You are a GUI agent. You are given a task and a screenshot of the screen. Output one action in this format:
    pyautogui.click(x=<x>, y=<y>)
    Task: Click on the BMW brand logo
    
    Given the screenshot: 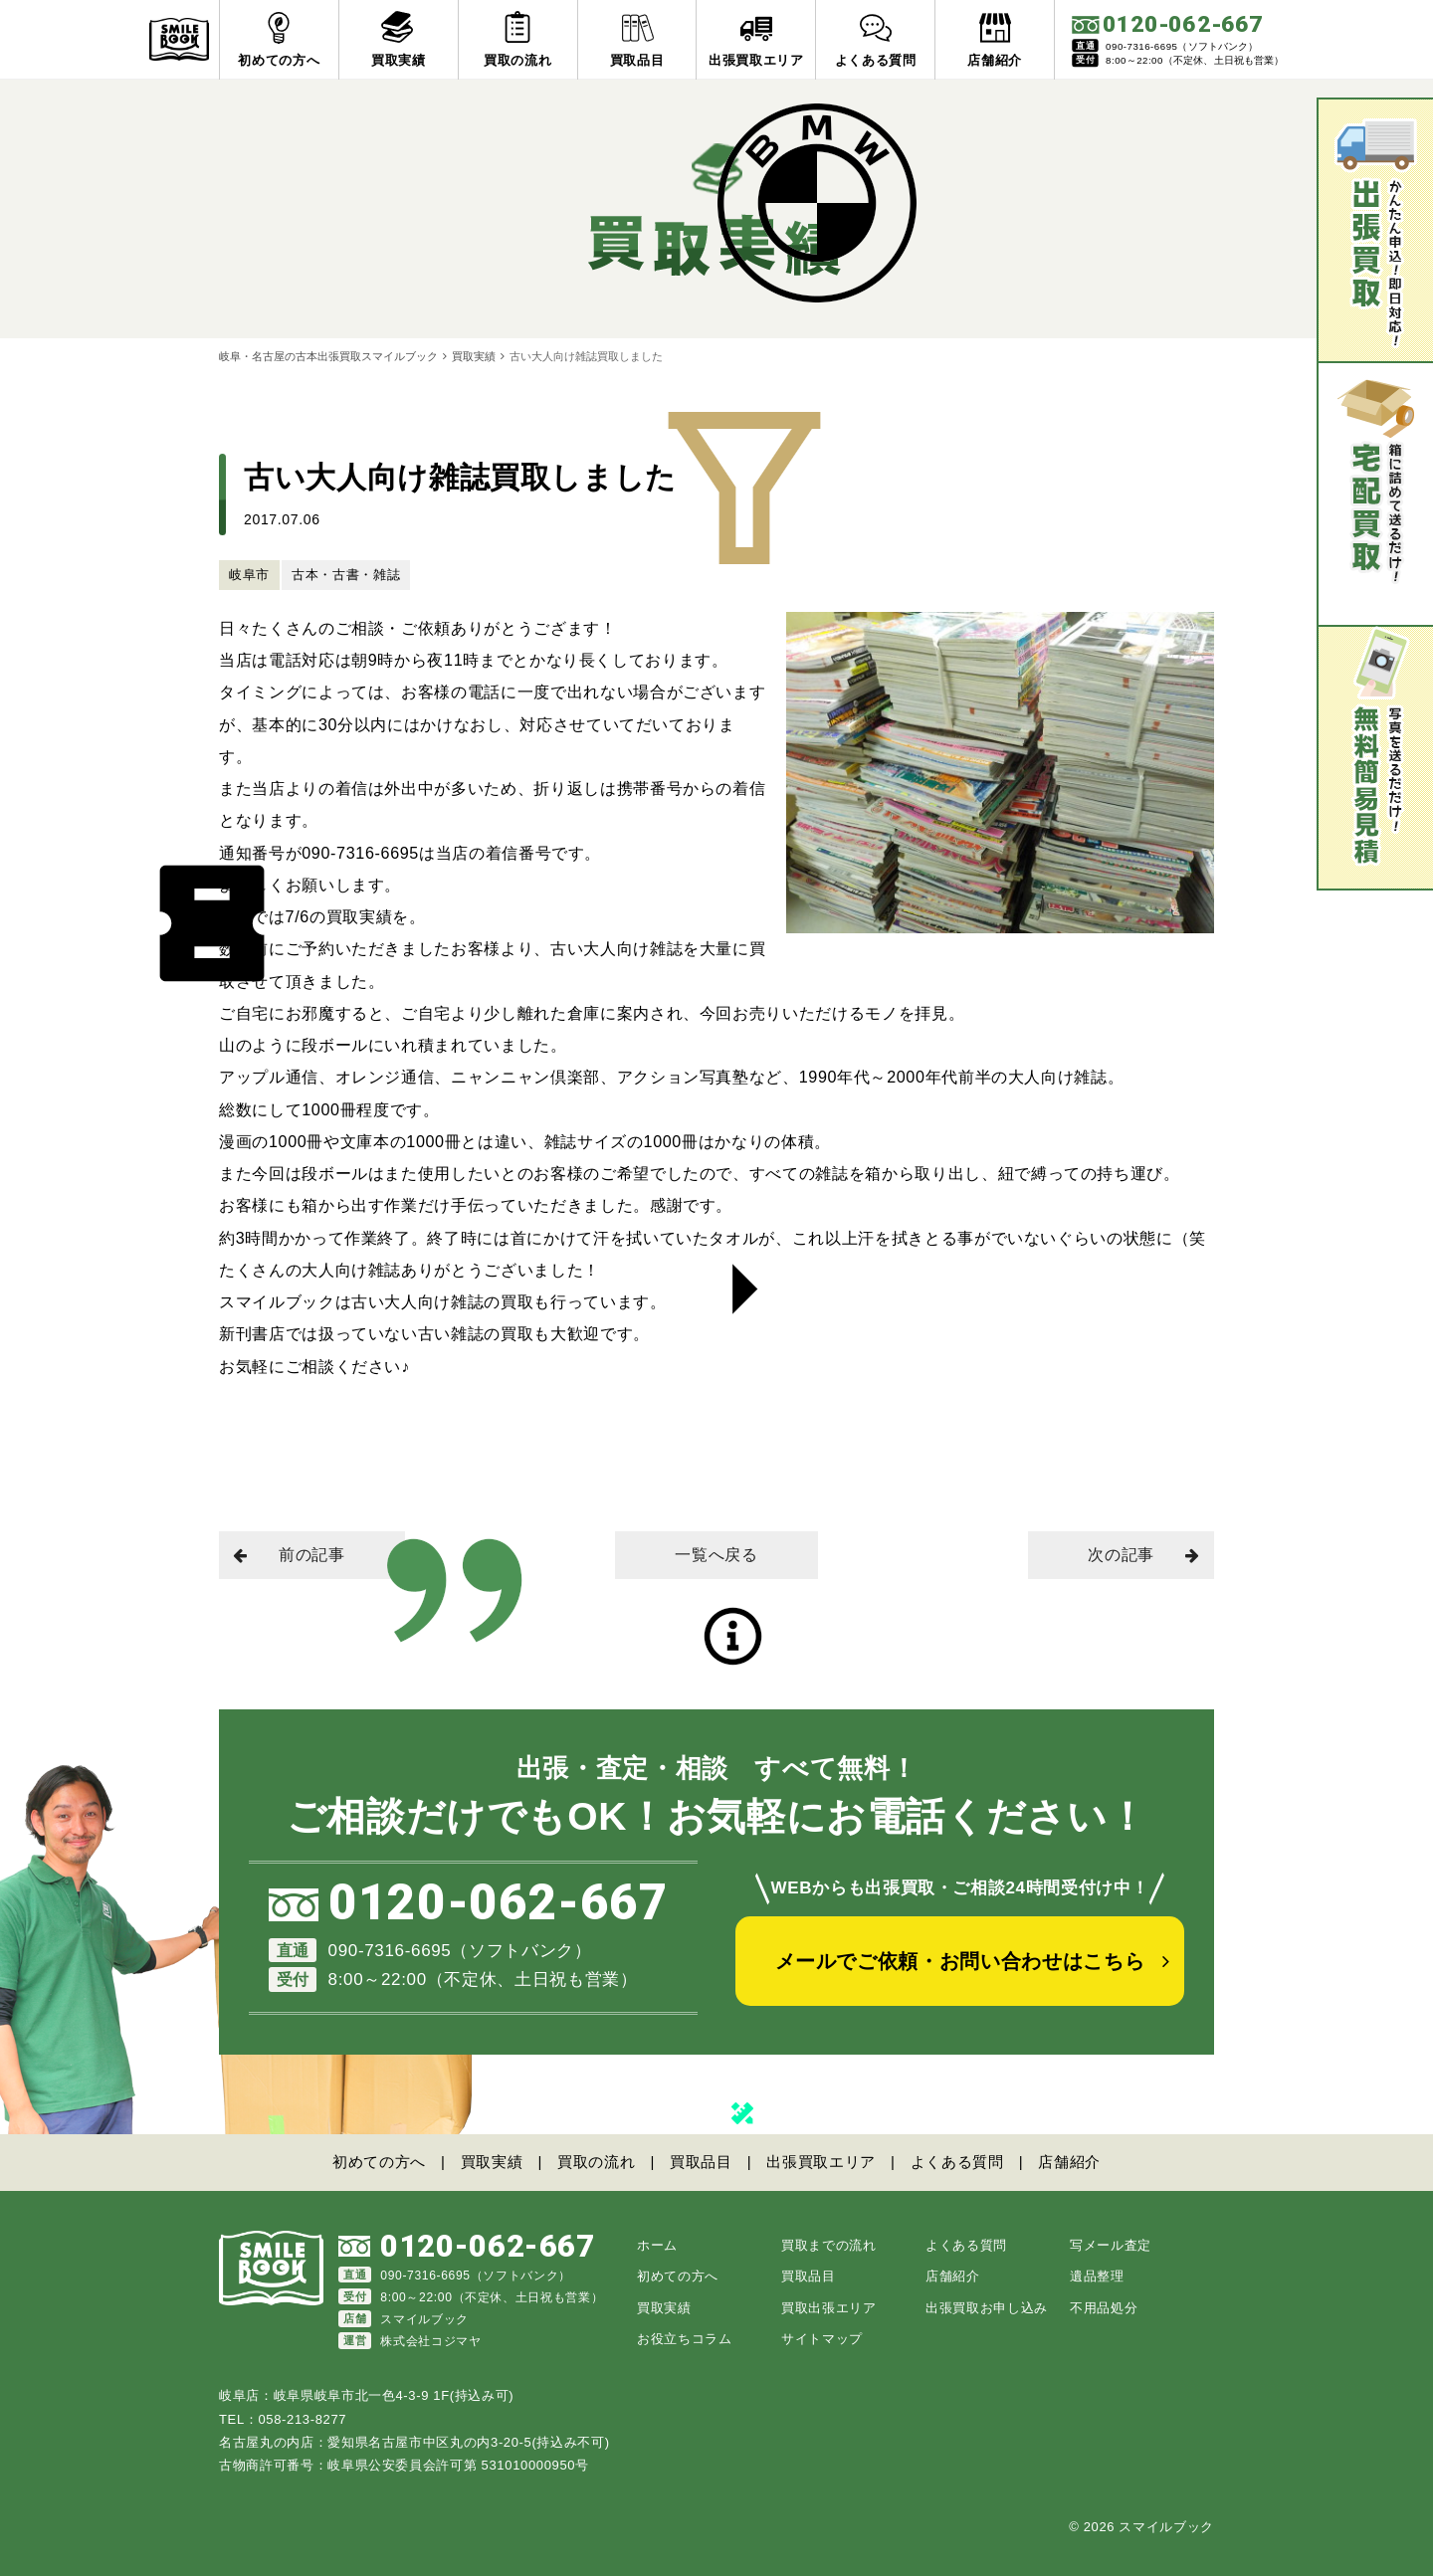 What is the action you would take?
    pyautogui.click(x=817, y=203)
    